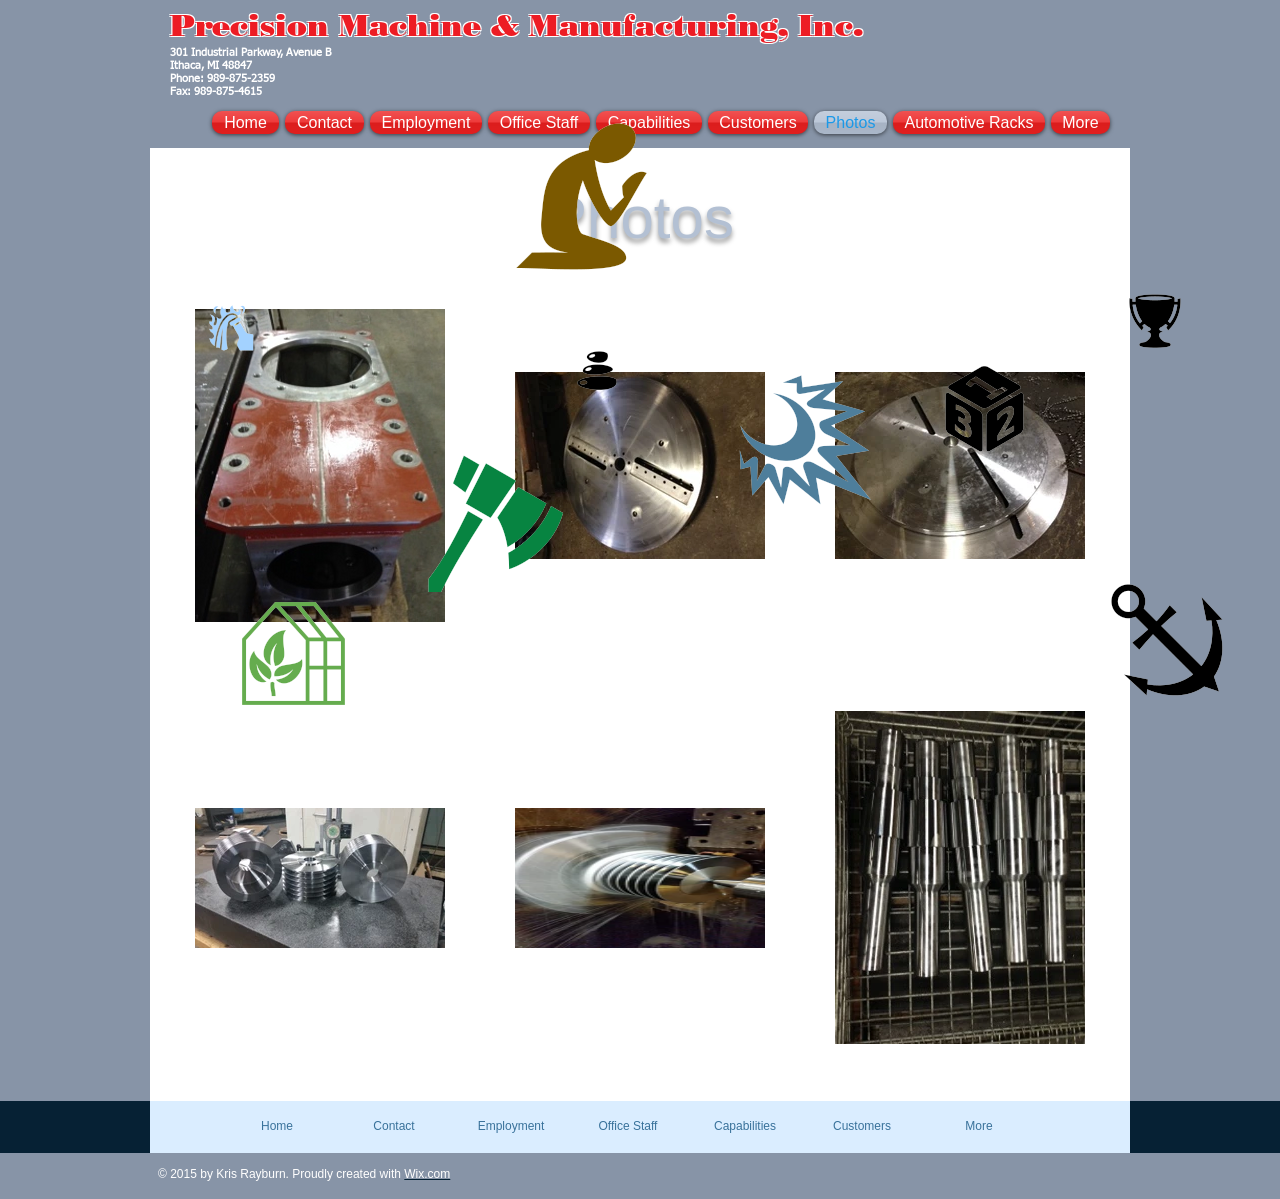 The image size is (1280, 1199). Describe the element at coordinates (495, 523) in the screenshot. I see `fire axe tool or weapon in a game inventory` at that location.